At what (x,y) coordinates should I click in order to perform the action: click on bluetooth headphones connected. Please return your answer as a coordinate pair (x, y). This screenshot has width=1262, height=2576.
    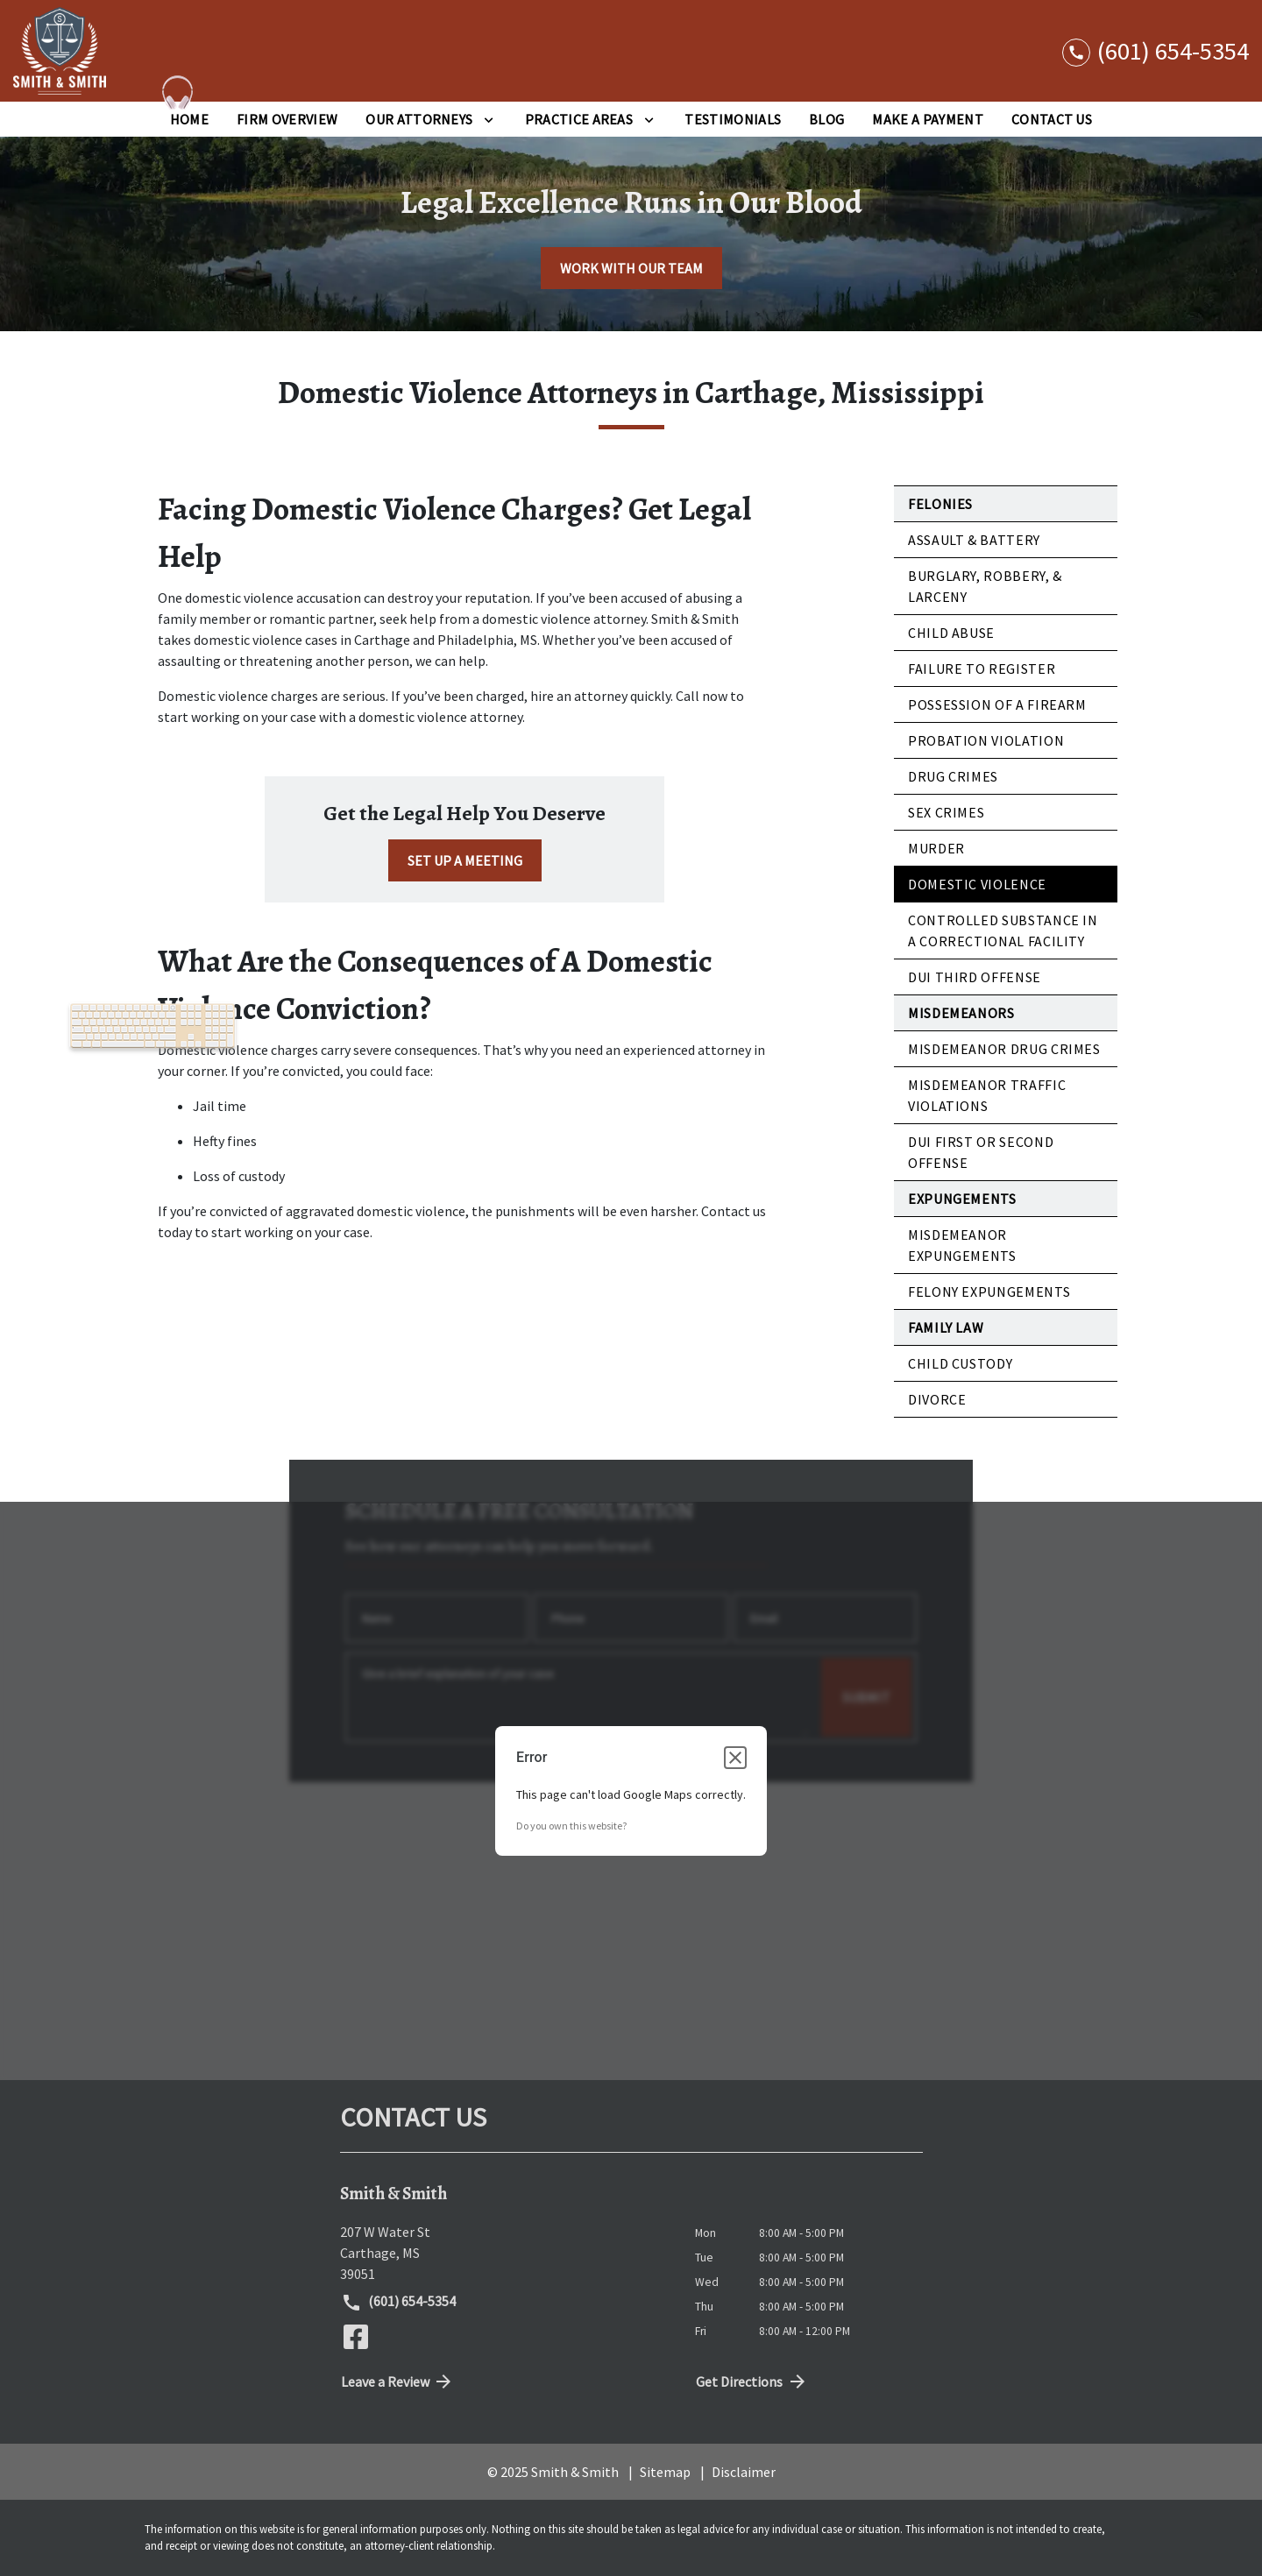
    Looking at the image, I should click on (177, 92).